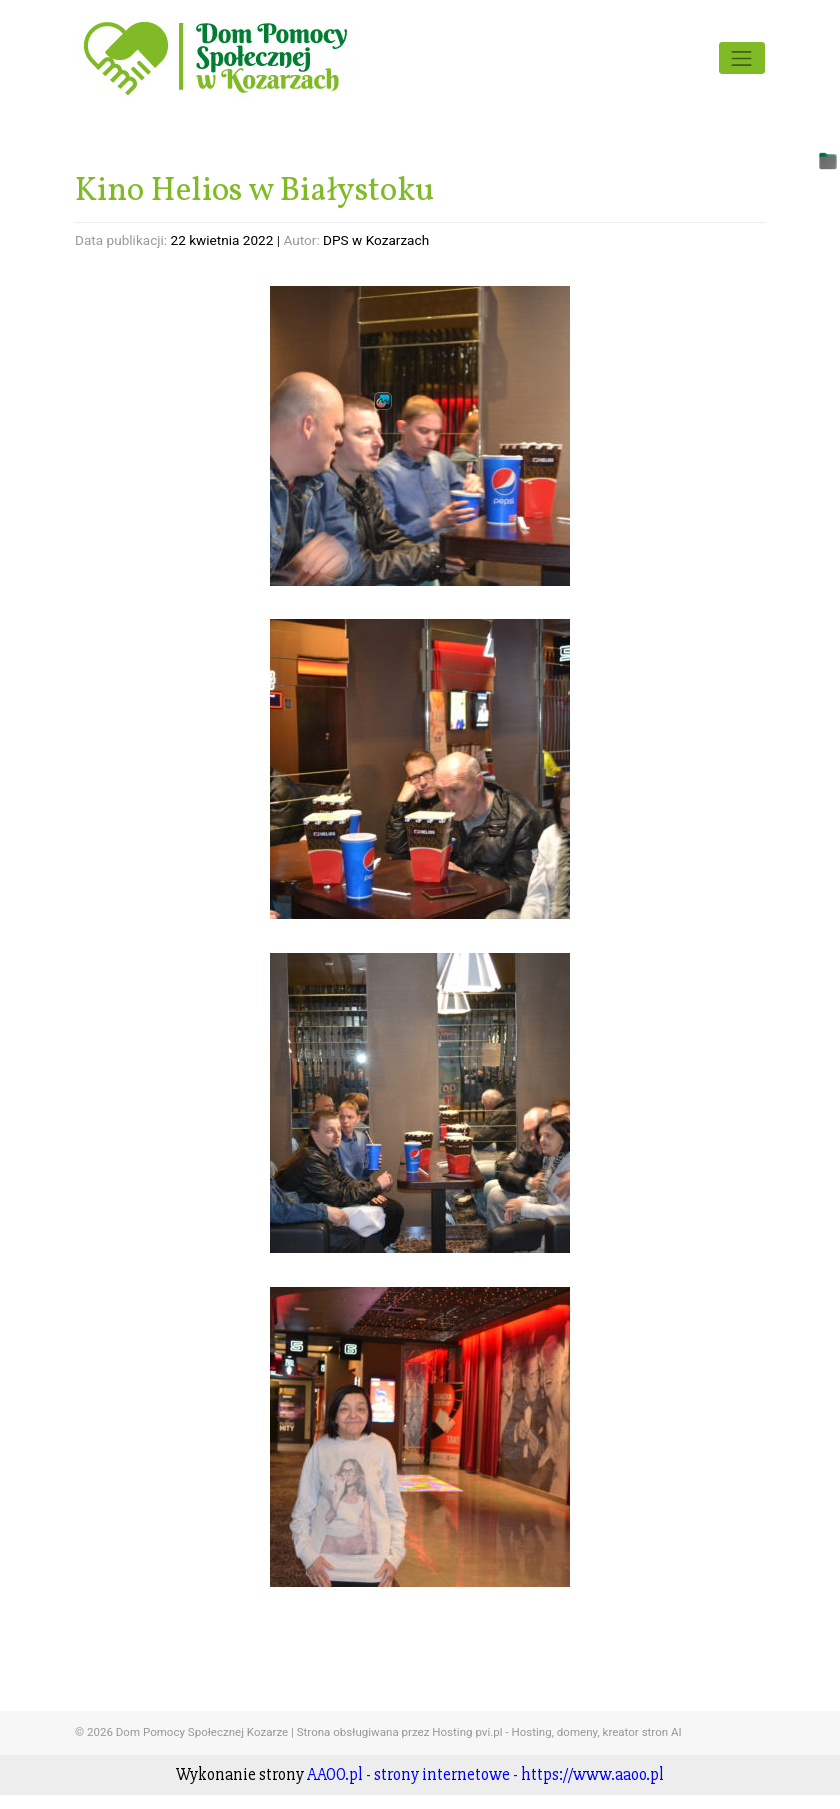 This screenshot has height=1809, width=840. Describe the element at coordinates (383, 401) in the screenshot. I see `open freeform app for brainstorming and sketching` at that location.